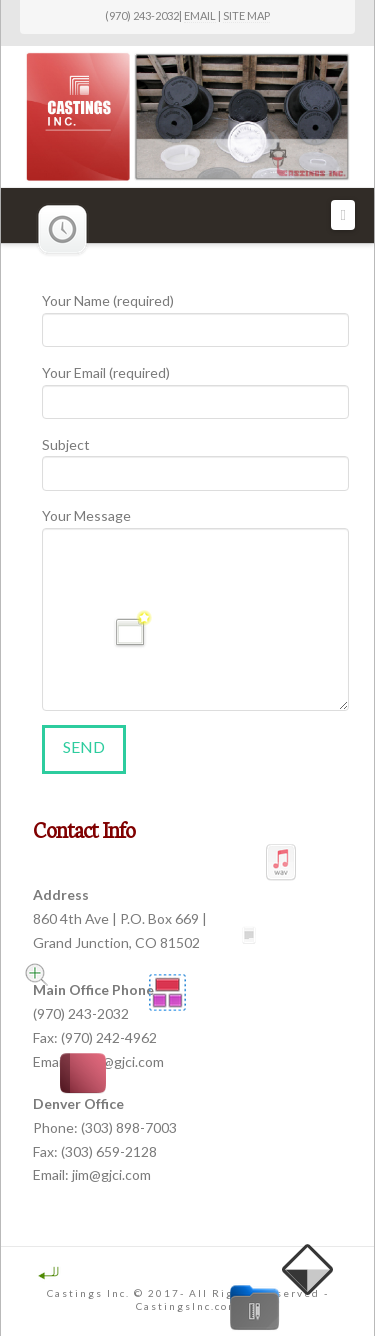 The height and width of the screenshot is (1336, 375). Describe the element at coordinates (48, 1273) in the screenshot. I see `reply all to an email message` at that location.